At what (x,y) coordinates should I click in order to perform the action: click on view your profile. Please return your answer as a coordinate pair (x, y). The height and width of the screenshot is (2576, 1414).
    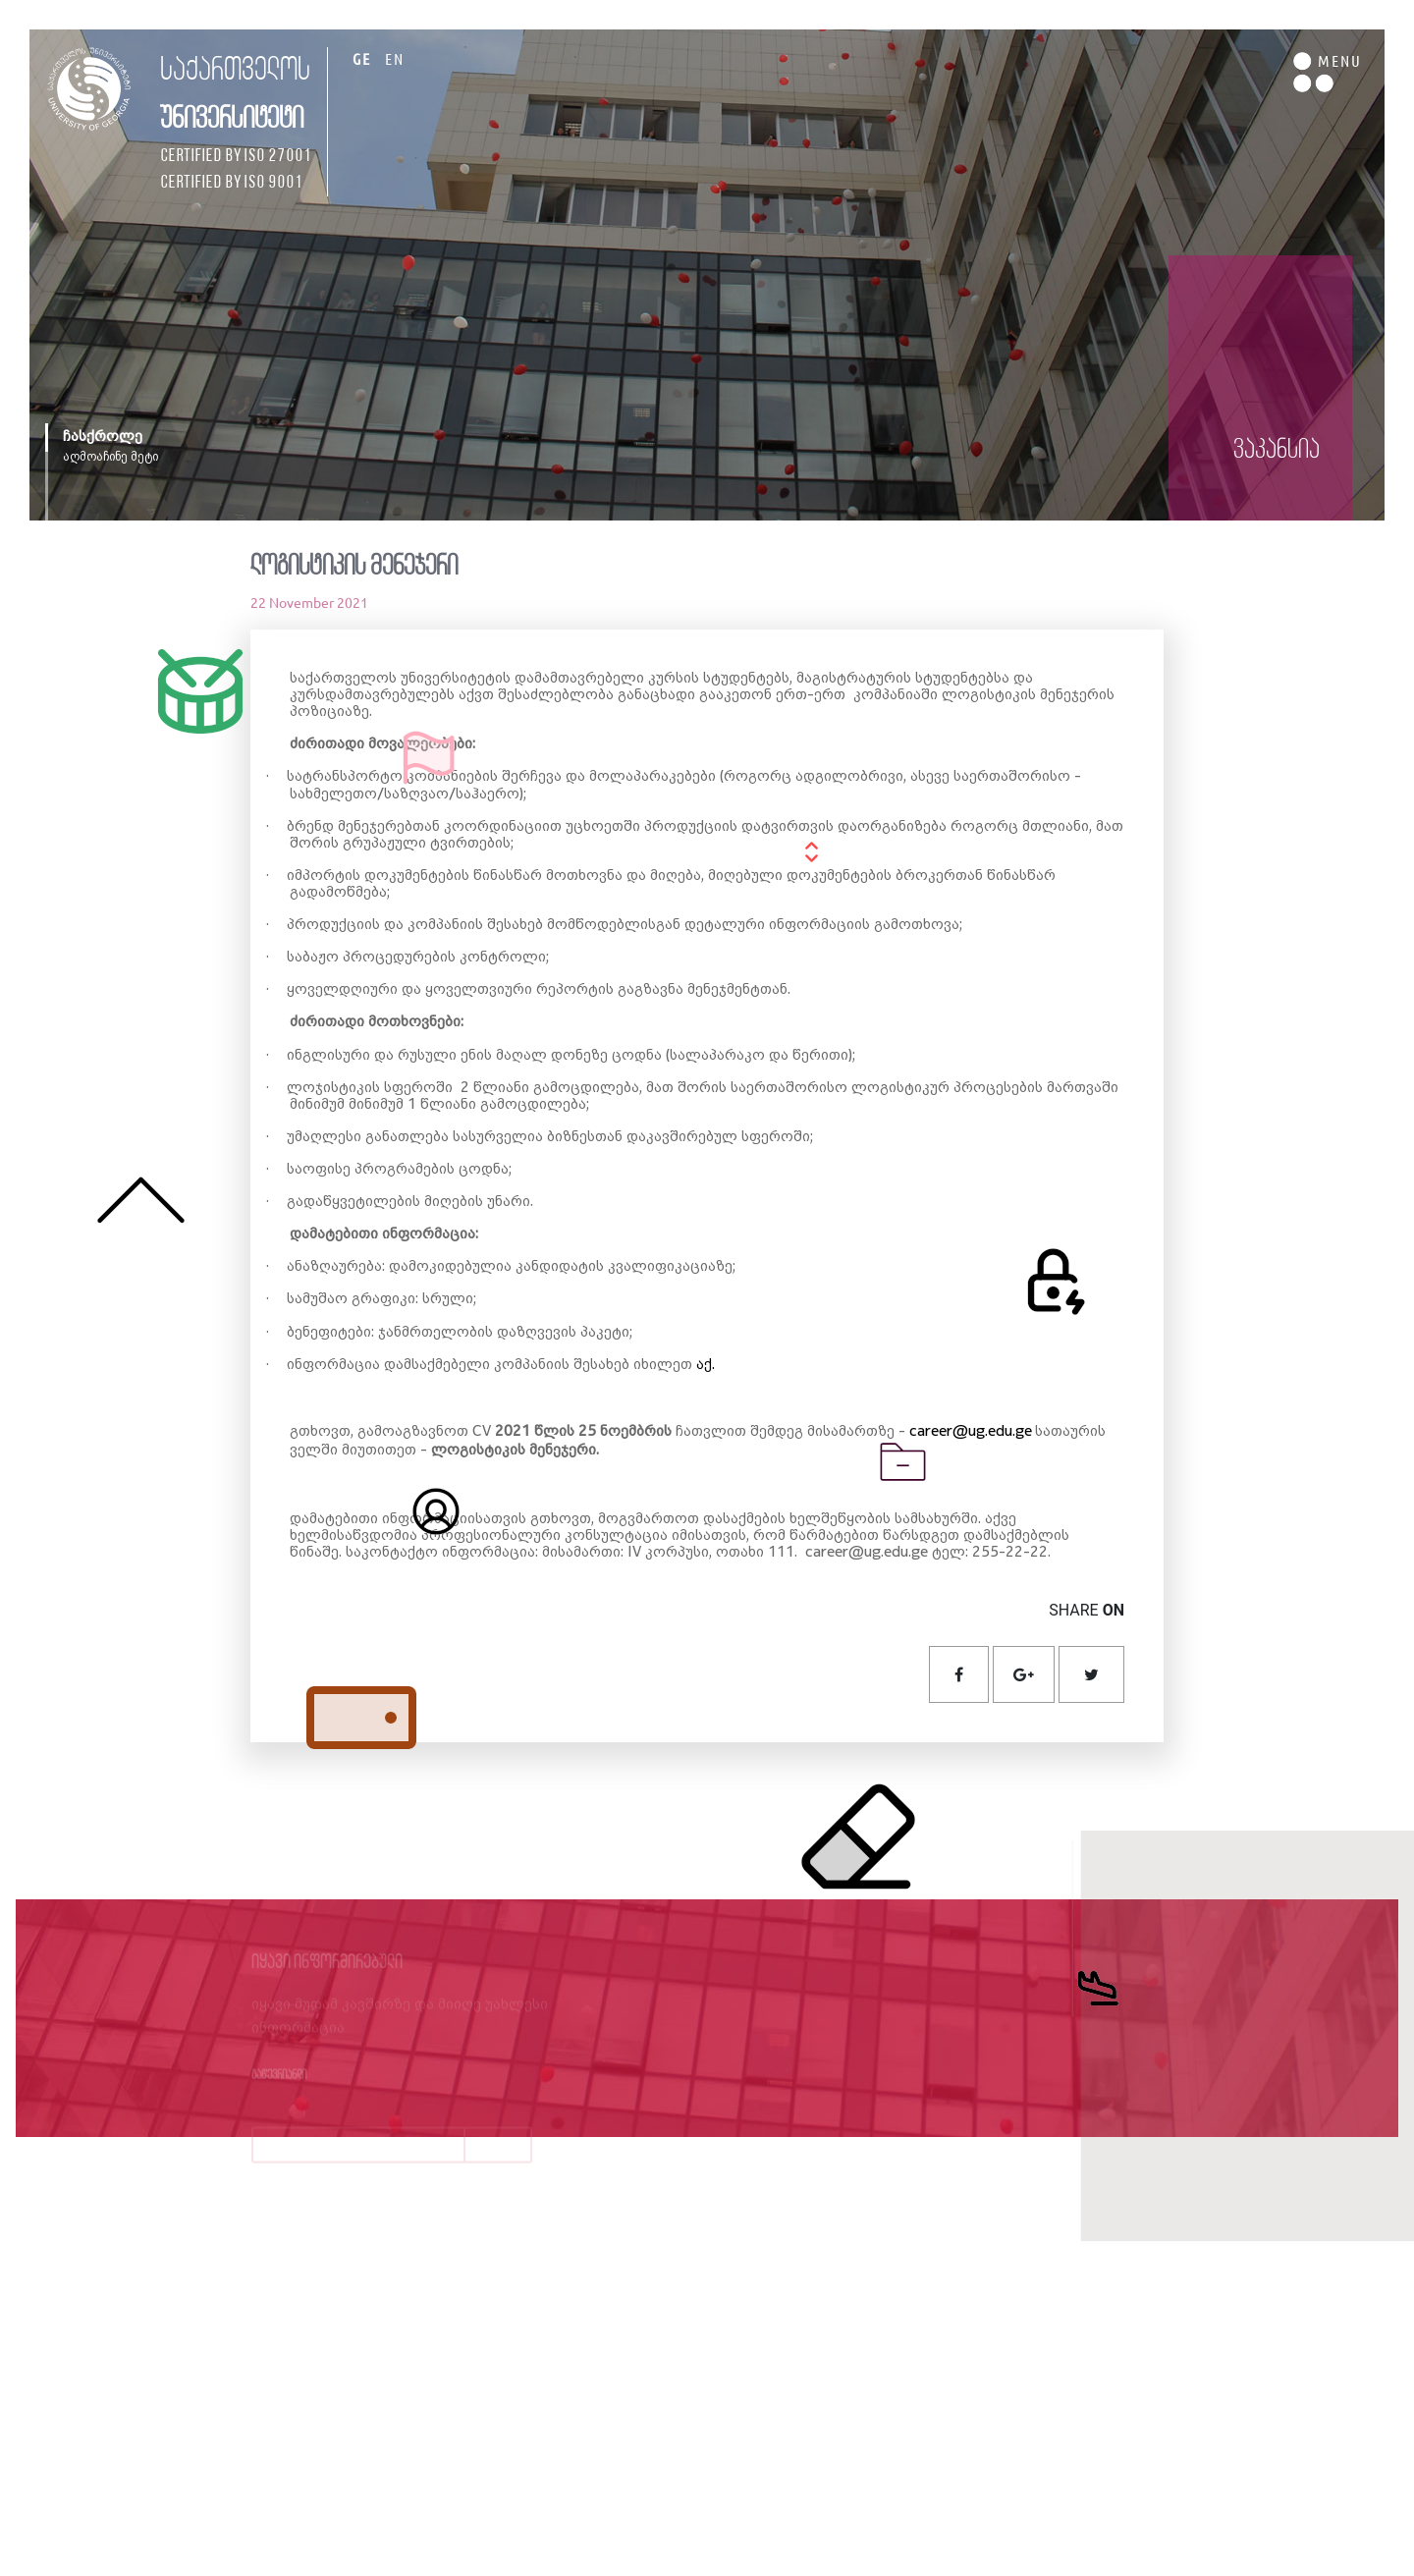
    Looking at the image, I should click on (436, 1511).